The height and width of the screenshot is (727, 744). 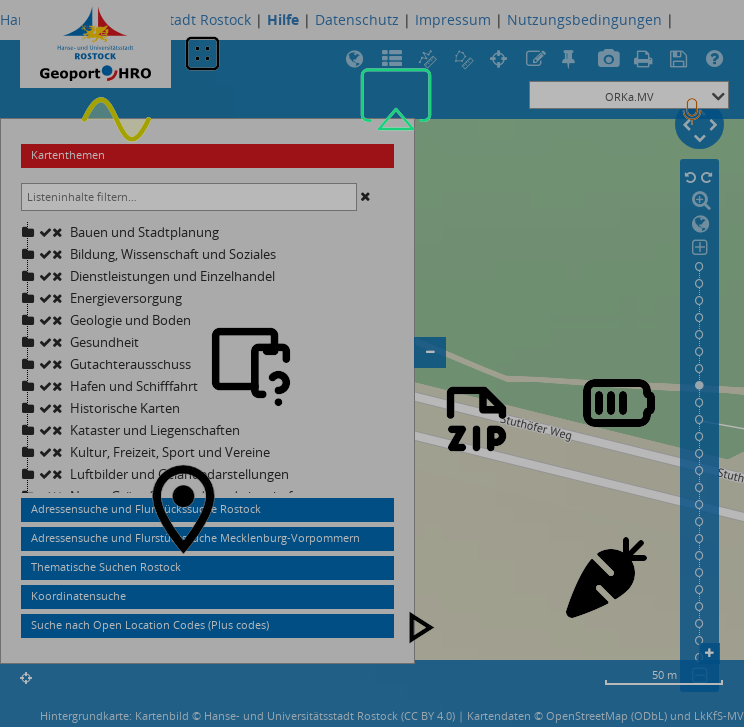 What do you see at coordinates (605, 579) in the screenshot?
I see `access food or grocery-related features` at bounding box center [605, 579].